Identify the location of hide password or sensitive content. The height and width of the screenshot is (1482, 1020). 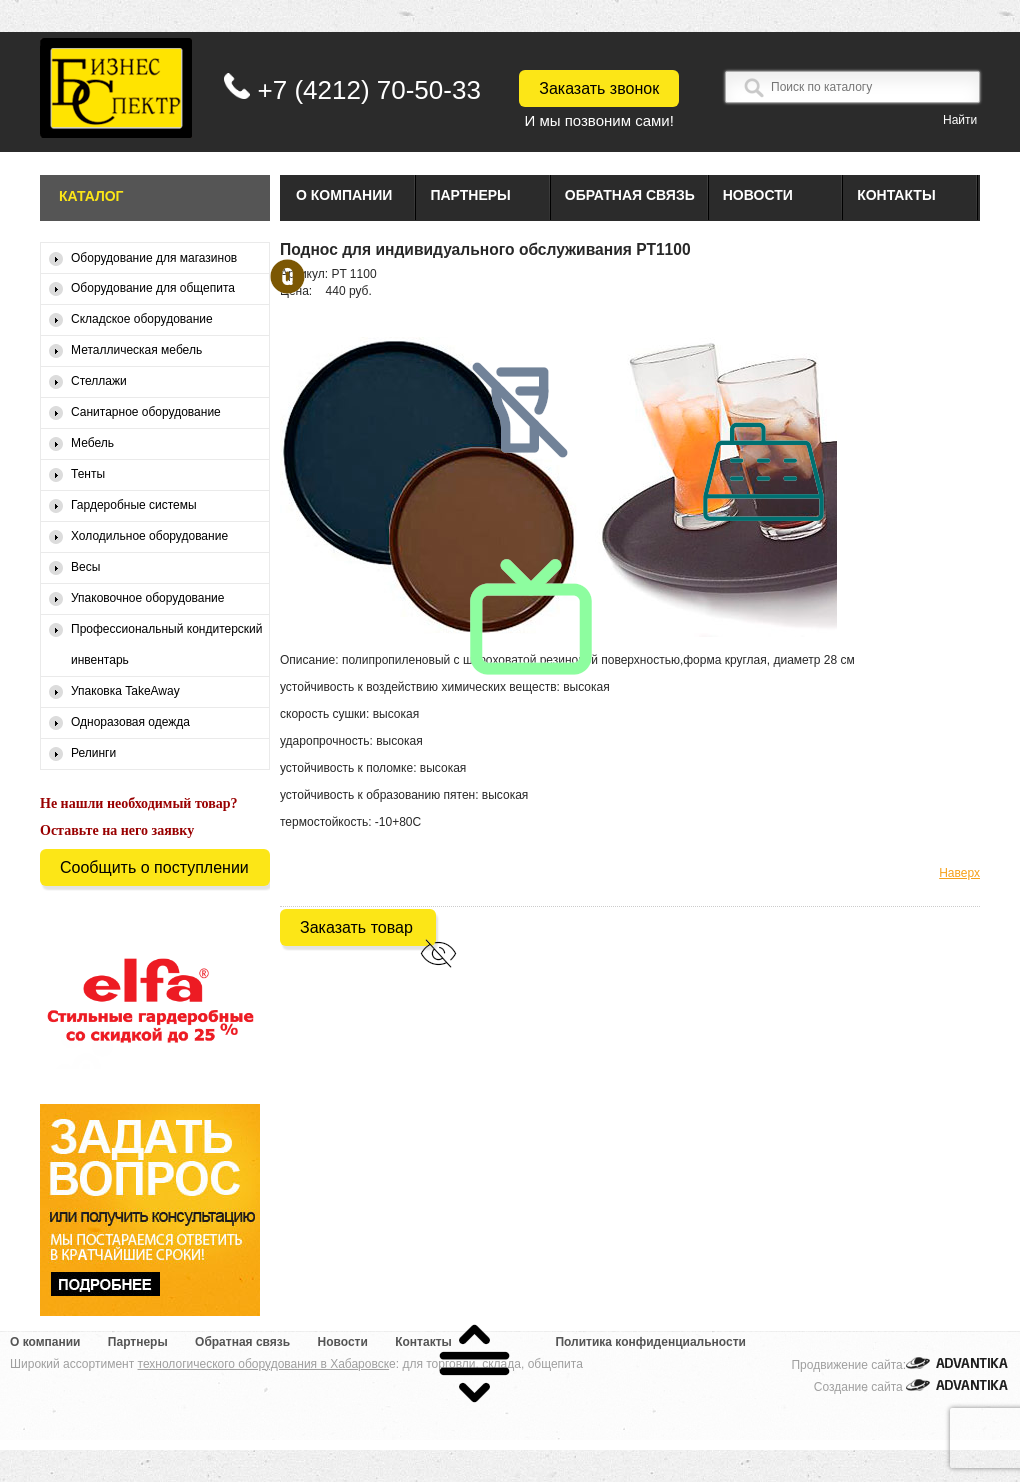
(438, 953).